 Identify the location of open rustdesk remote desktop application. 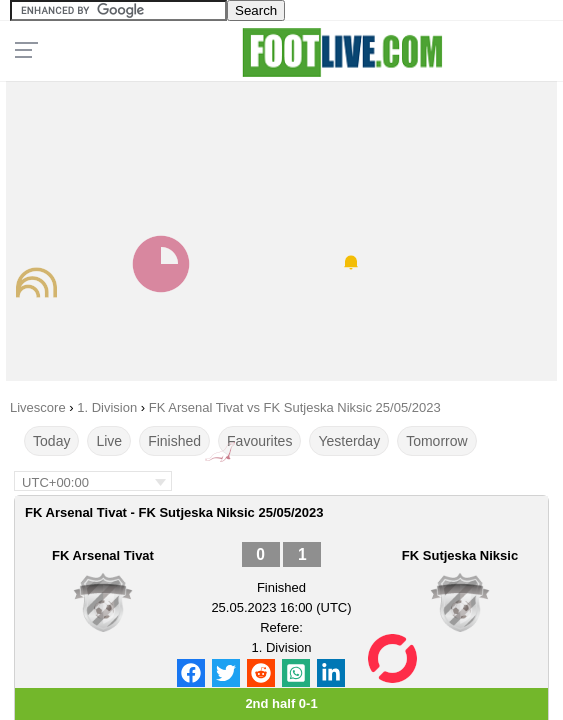
(392, 658).